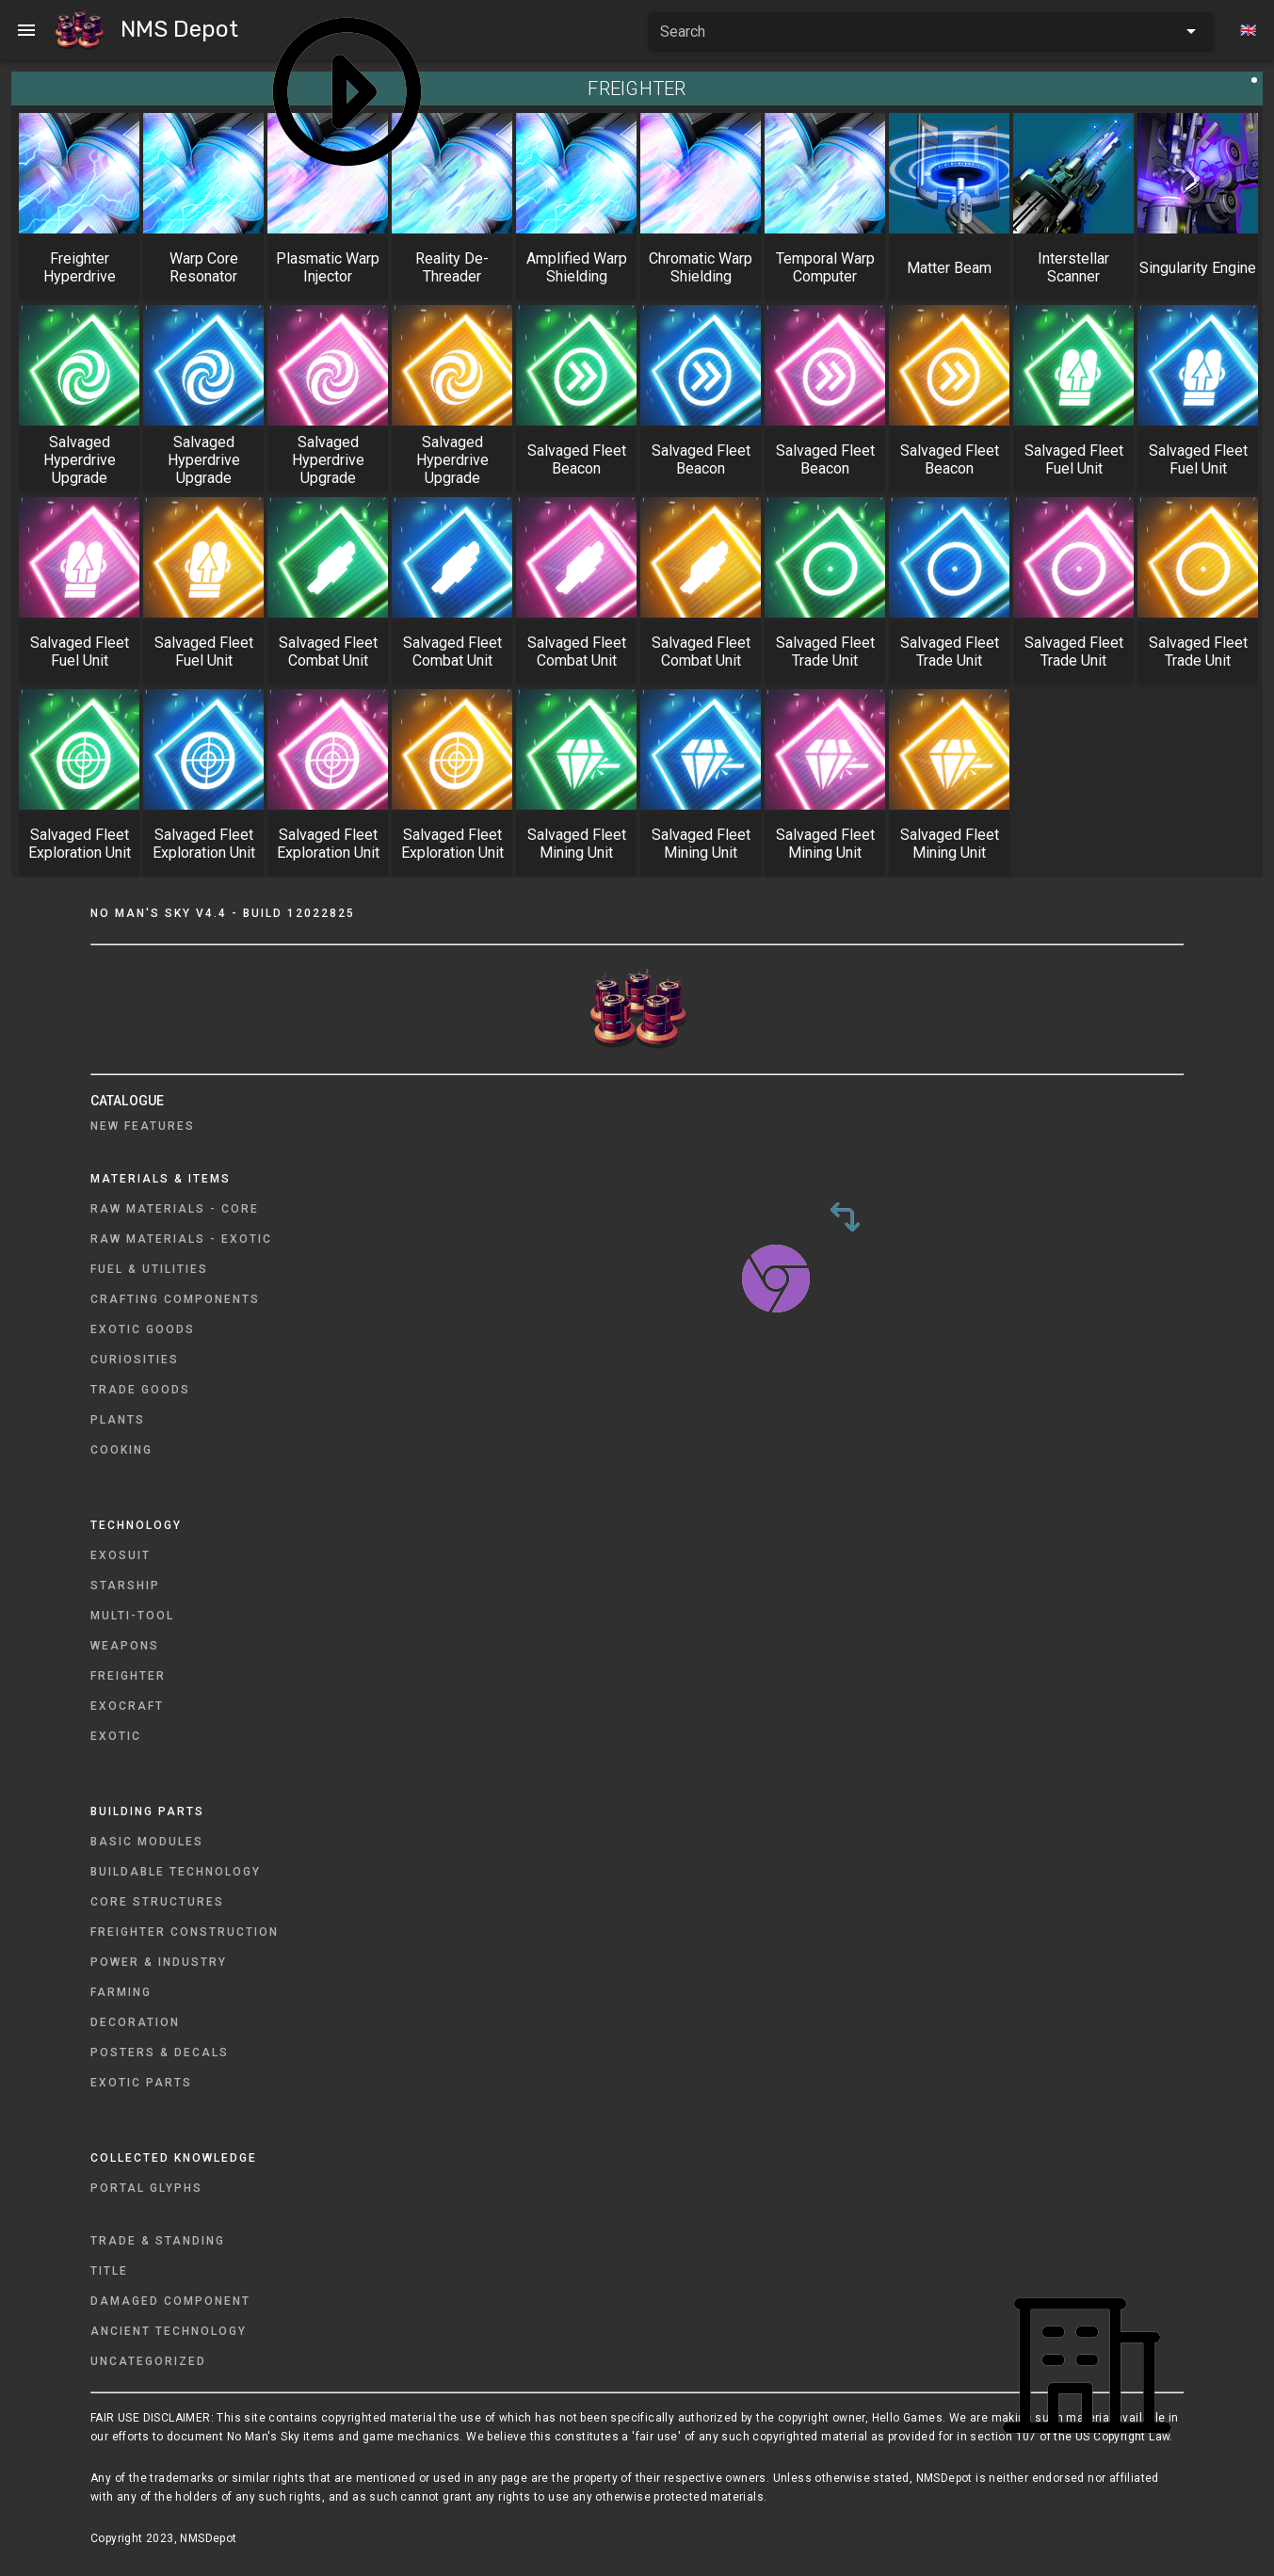 This screenshot has width=1274, height=2576. What do you see at coordinates (1081, 2365) in the screenshot?
I see `view office or workplace location` at bounding box center [1081, 2365].